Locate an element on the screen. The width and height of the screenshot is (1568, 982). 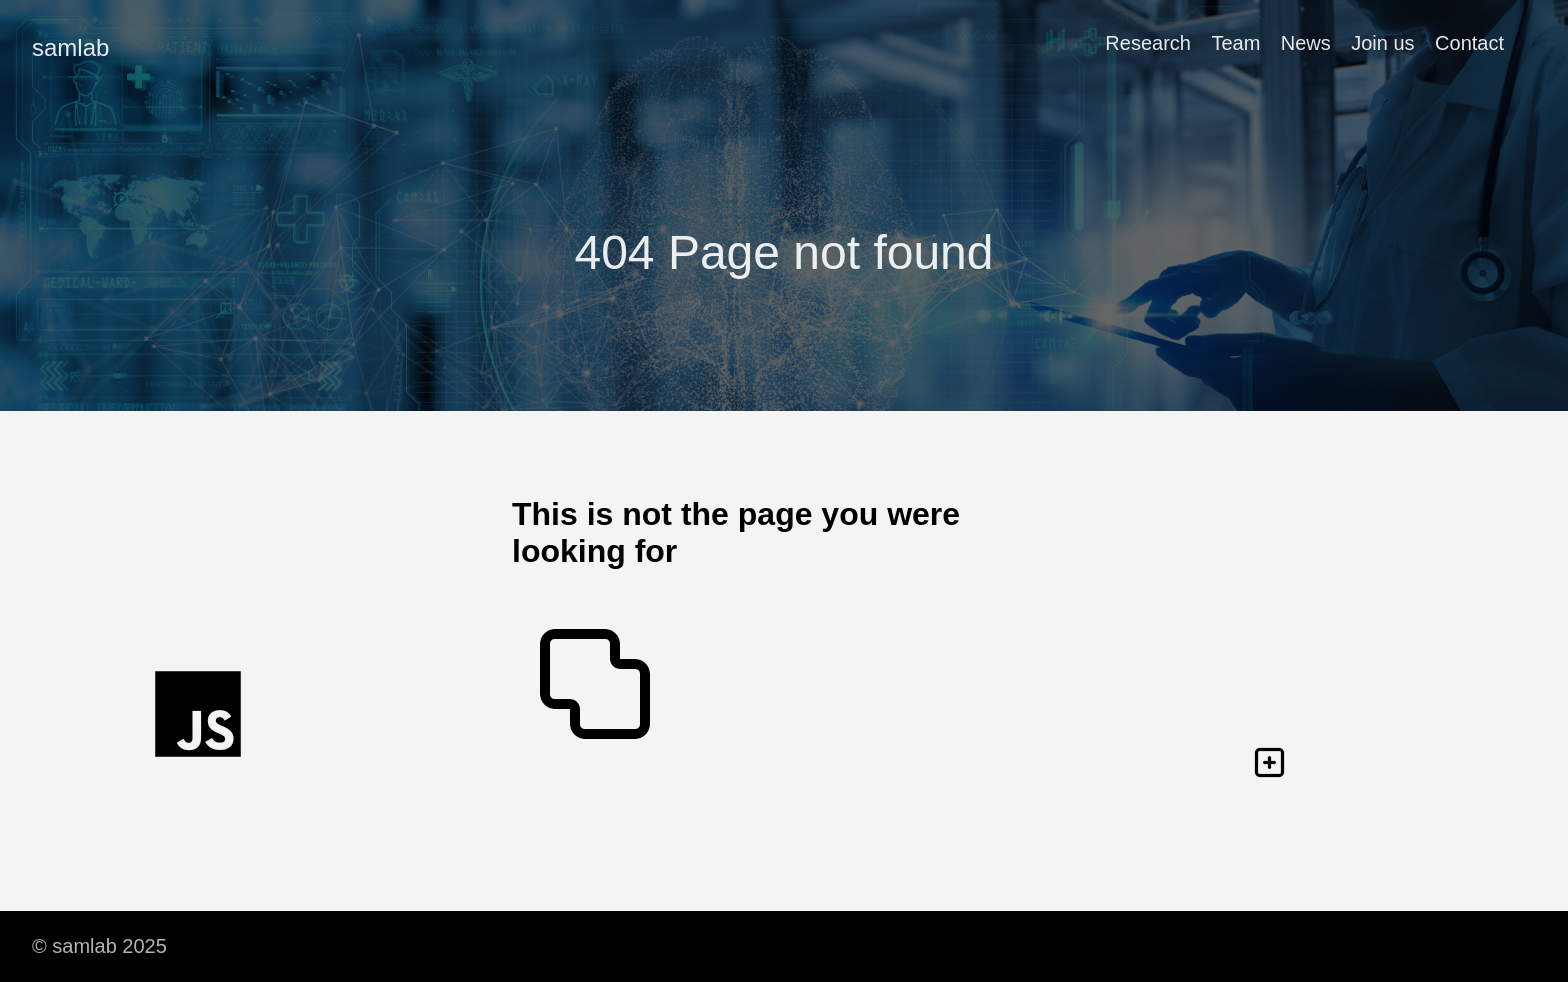
indicates javascript programming language is located at coordinates (198, 714).